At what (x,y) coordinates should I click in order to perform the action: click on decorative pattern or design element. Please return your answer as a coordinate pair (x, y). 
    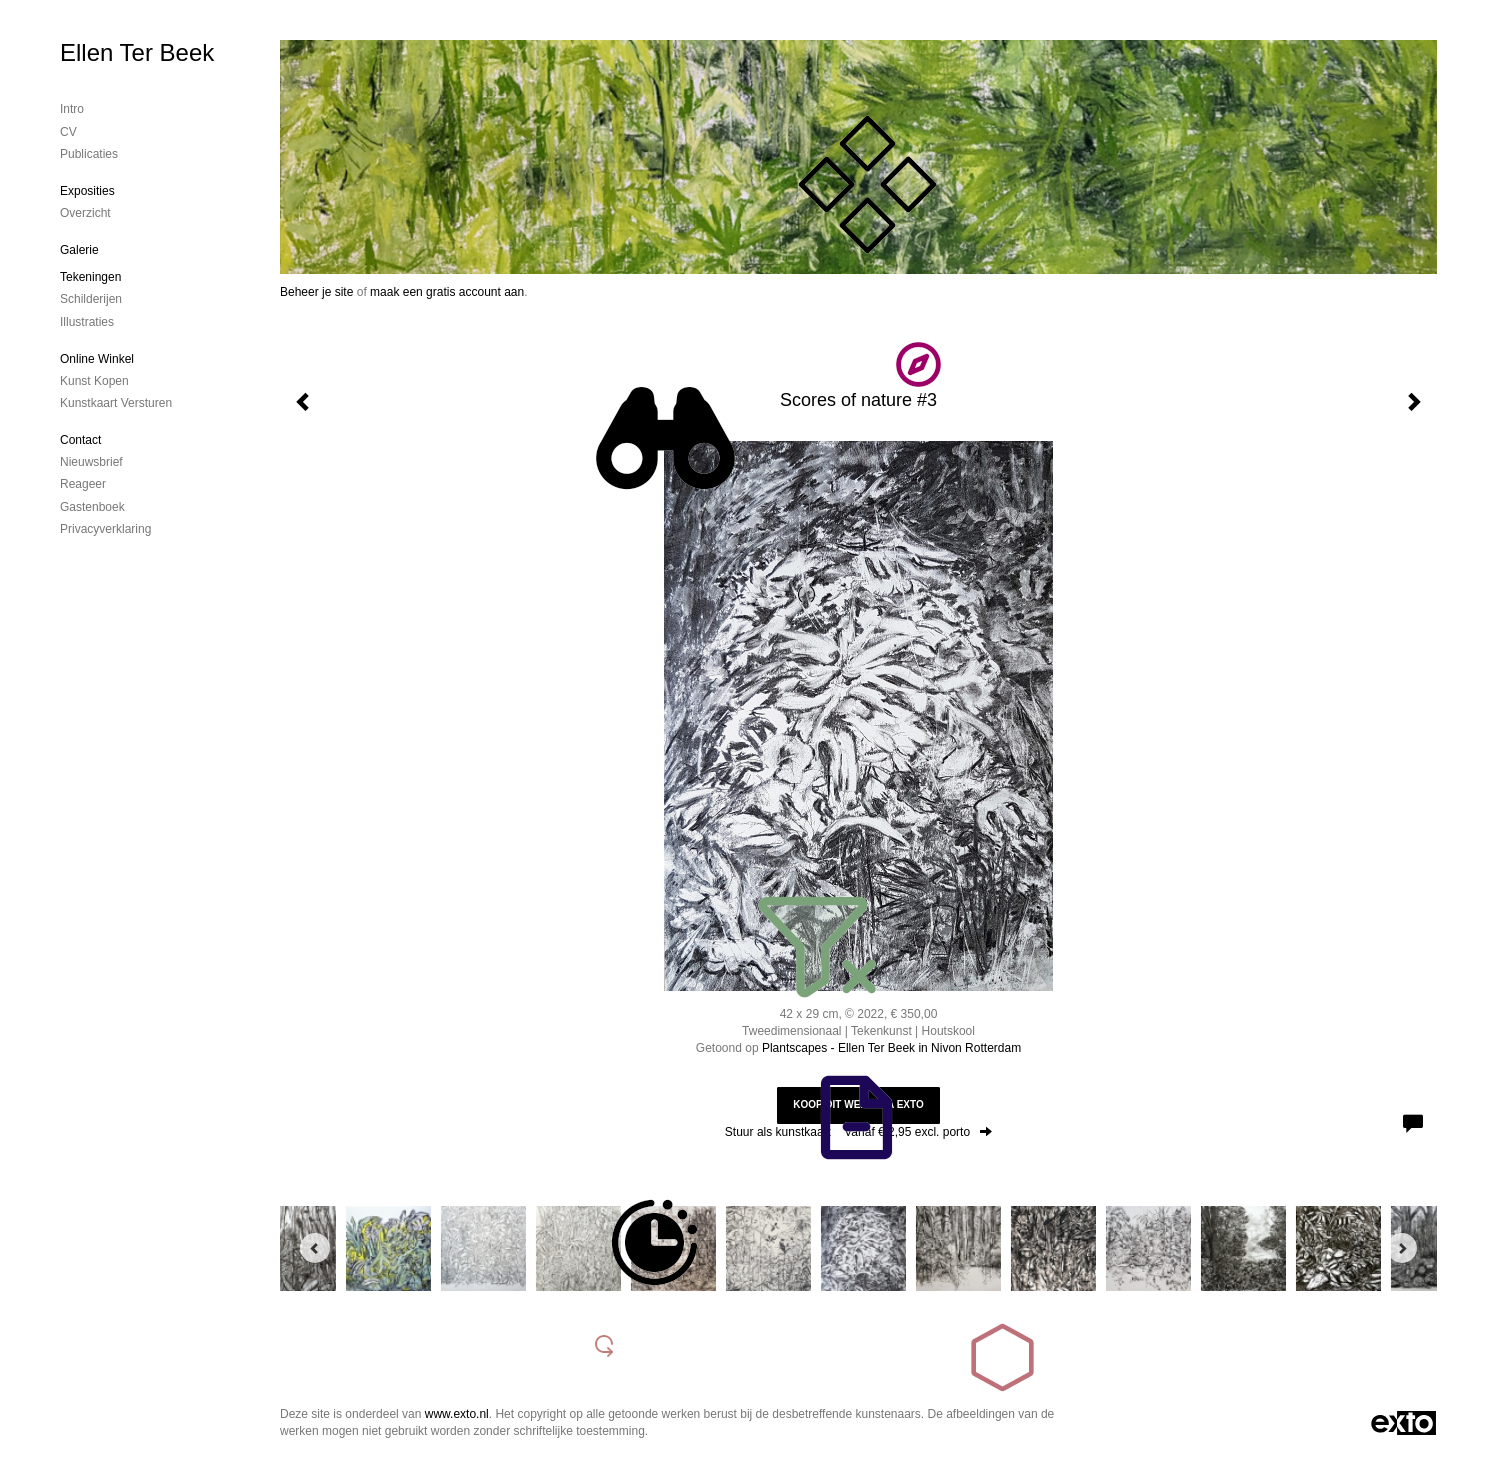
    Looking at the image, I should click on (867, 184).